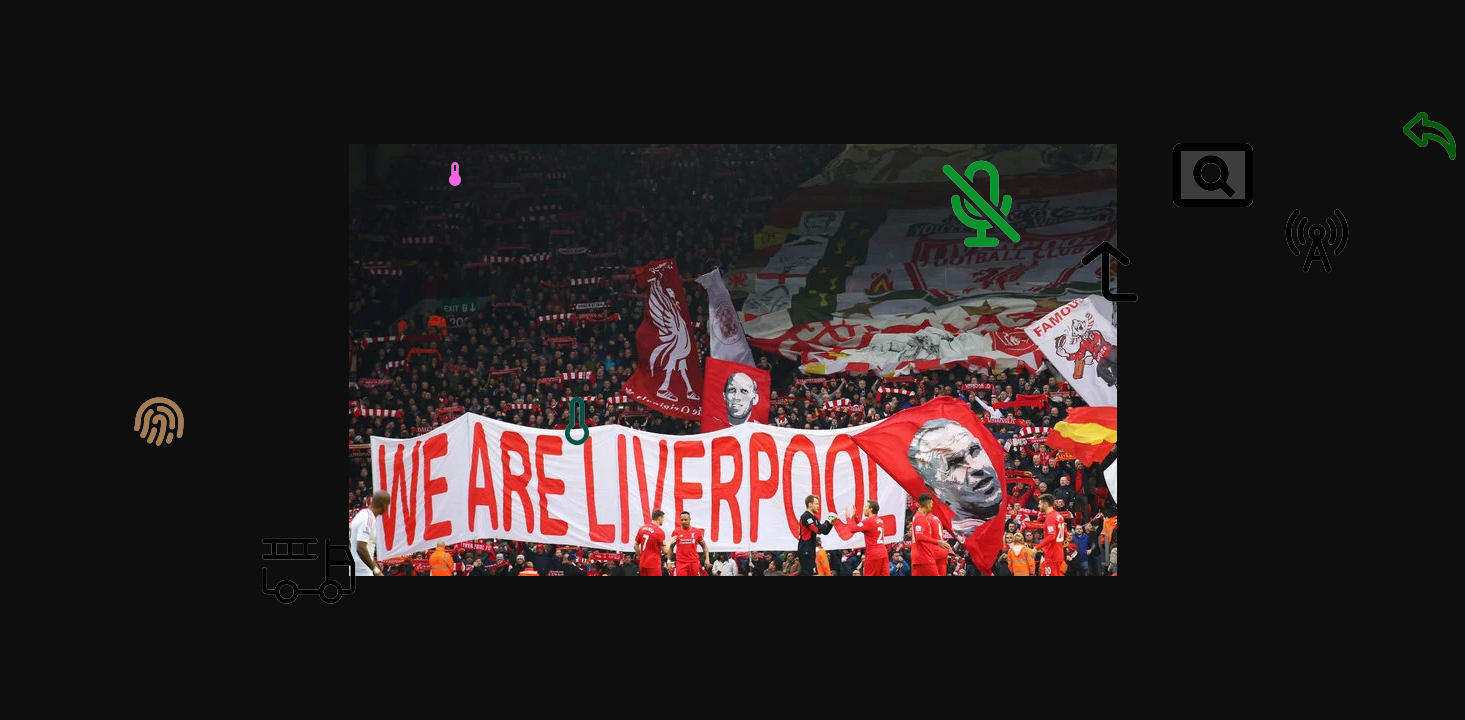 Image resolution: width=1465 pixels, height=720 pixels. What do you see at coordinates (1317, 241) in the screenshot?
I see `broadcast or transmission status` at bounding box center [1317, 241].